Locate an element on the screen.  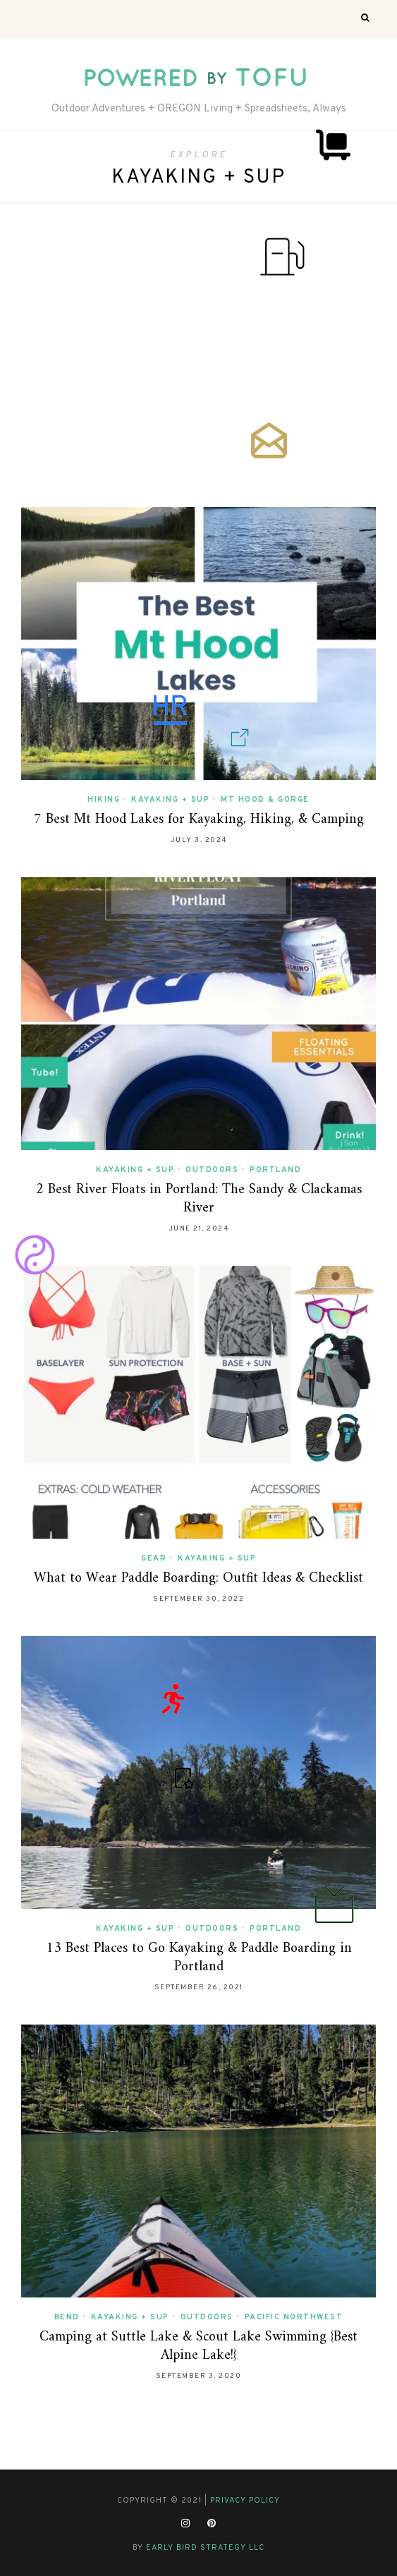
view items ready for shipping is located at coordinates (333, 145).